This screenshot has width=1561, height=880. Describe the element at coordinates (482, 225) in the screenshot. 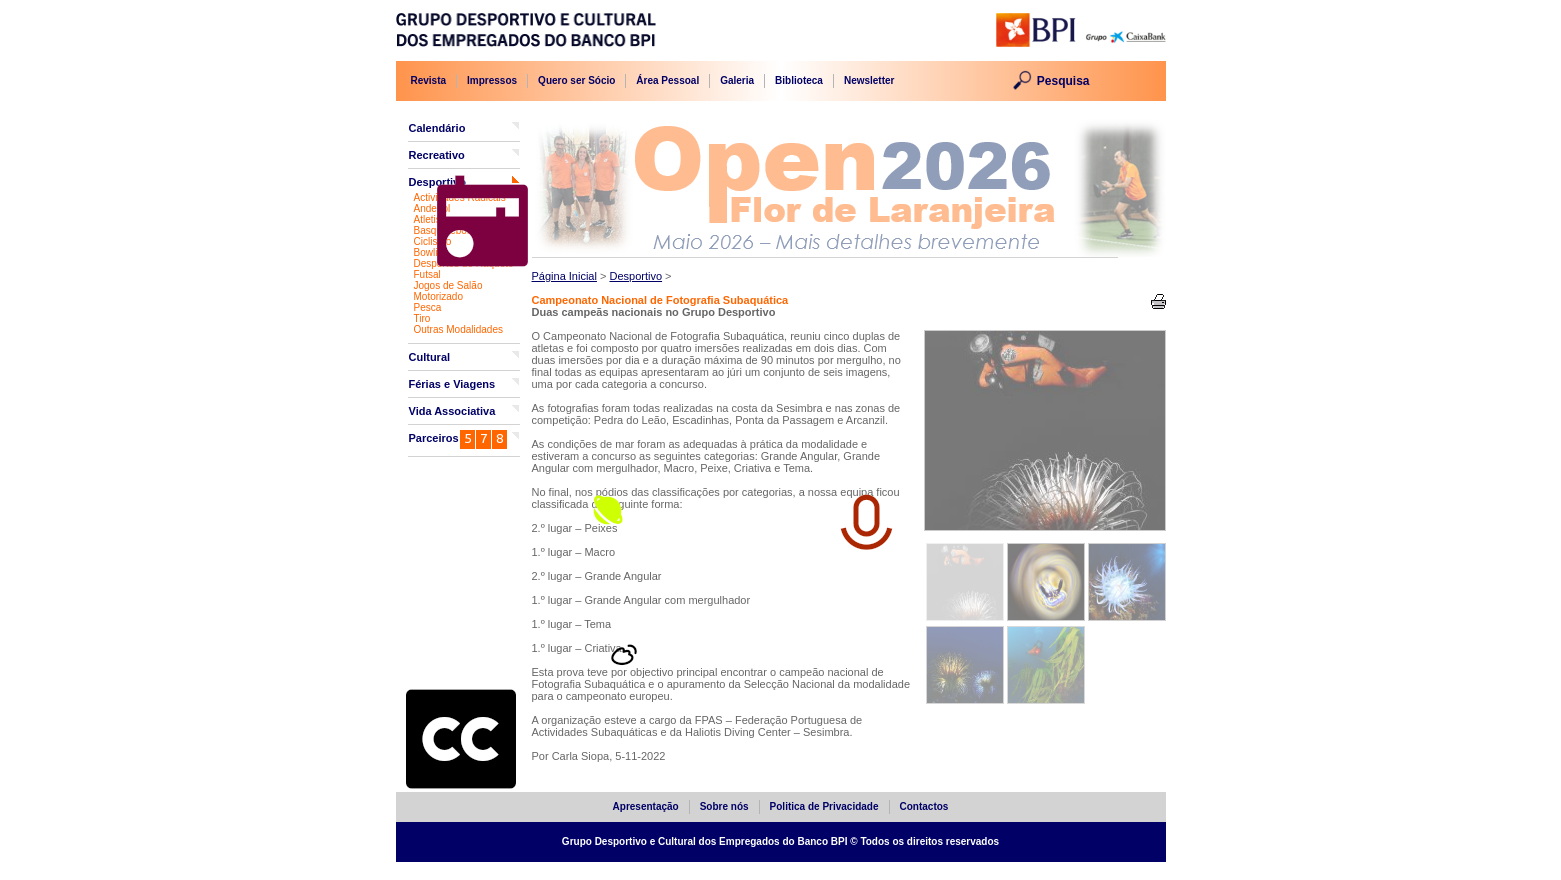

I see `listen to radio or audio broadcasts` at that location.